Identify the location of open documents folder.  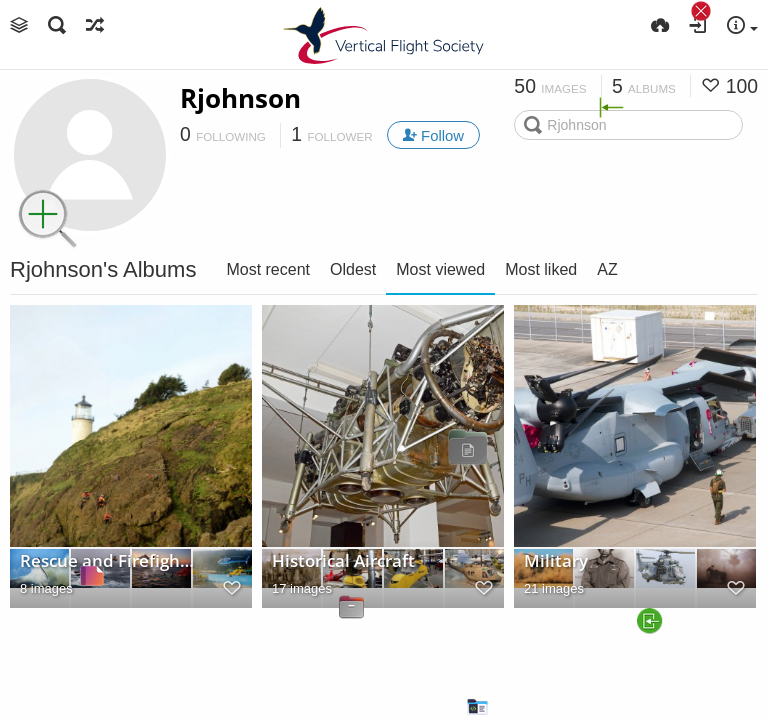
(468, 447).